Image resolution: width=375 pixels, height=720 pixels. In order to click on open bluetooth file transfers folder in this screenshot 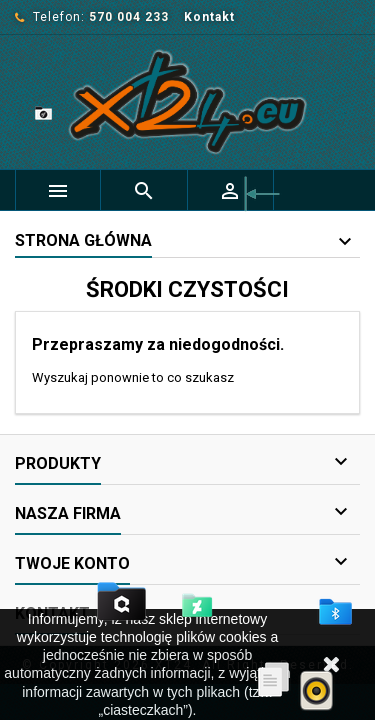, I will do `click(335, 612)`.